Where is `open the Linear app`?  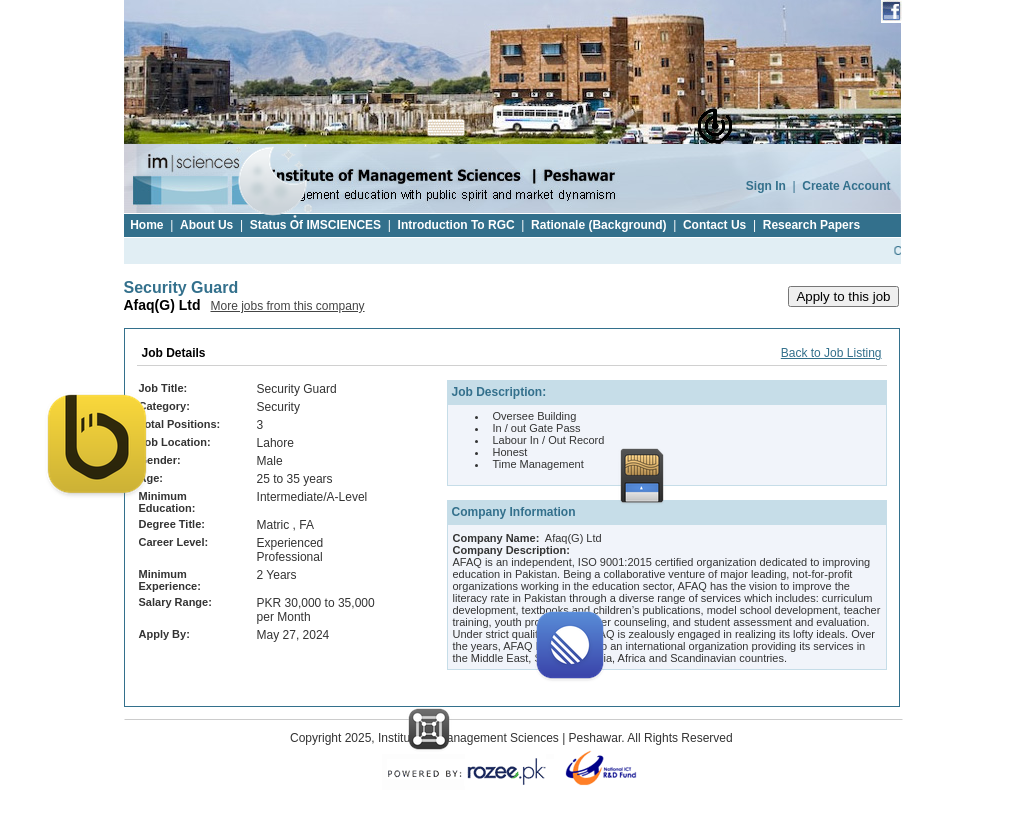 open the Linear app is located at coordinates (570, 645).